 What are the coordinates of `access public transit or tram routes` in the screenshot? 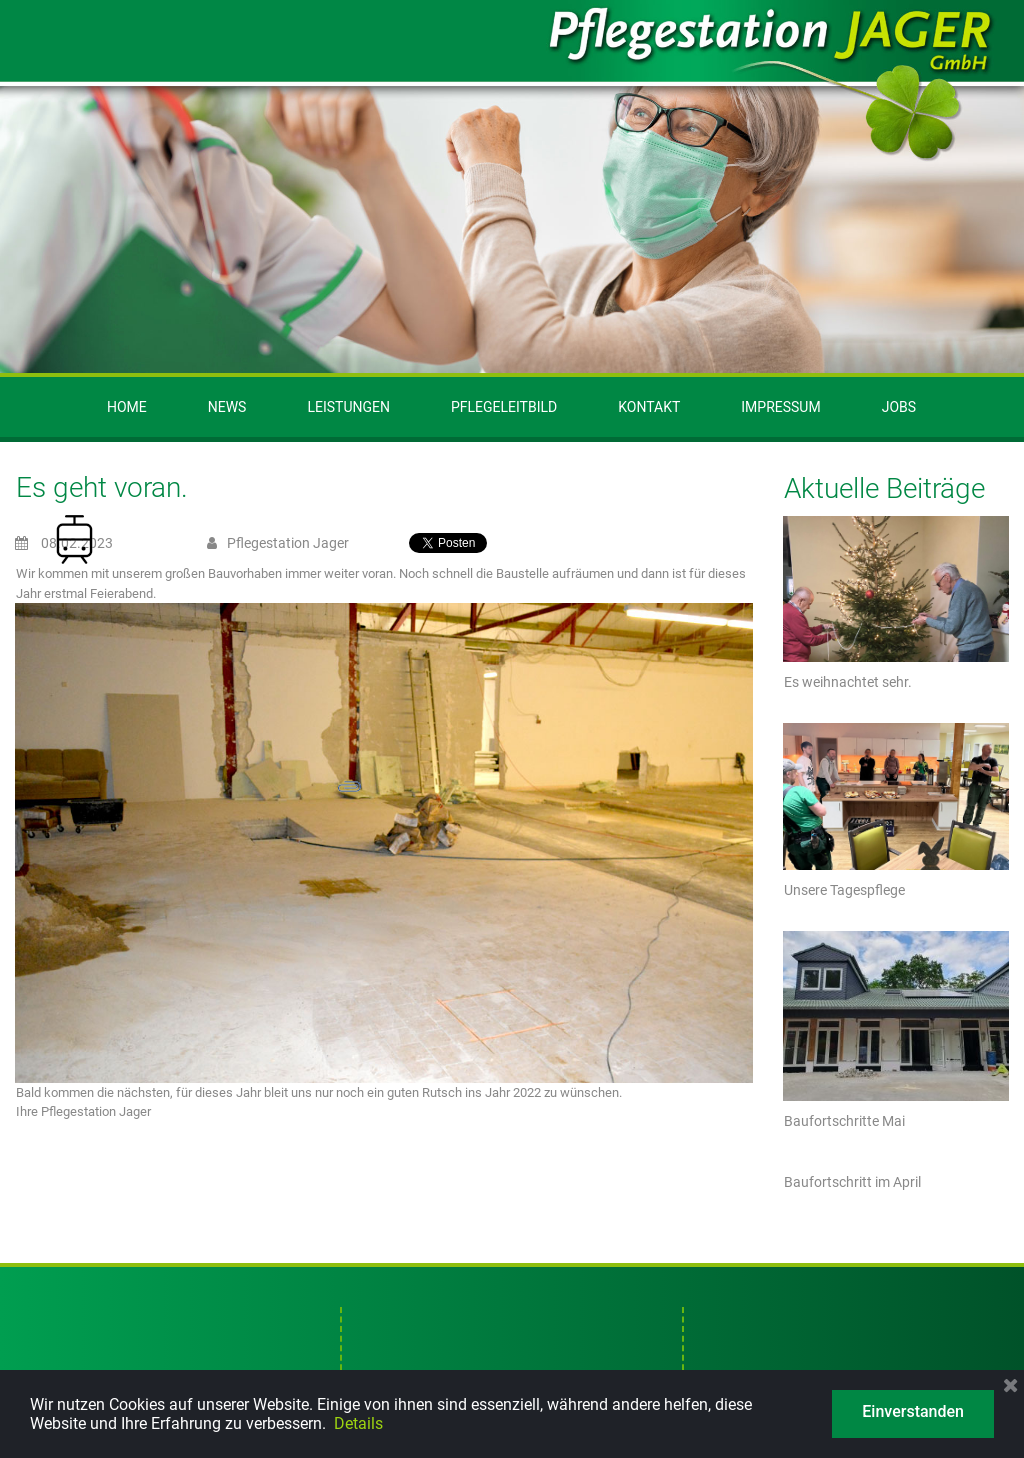 It's located at (74, 539).